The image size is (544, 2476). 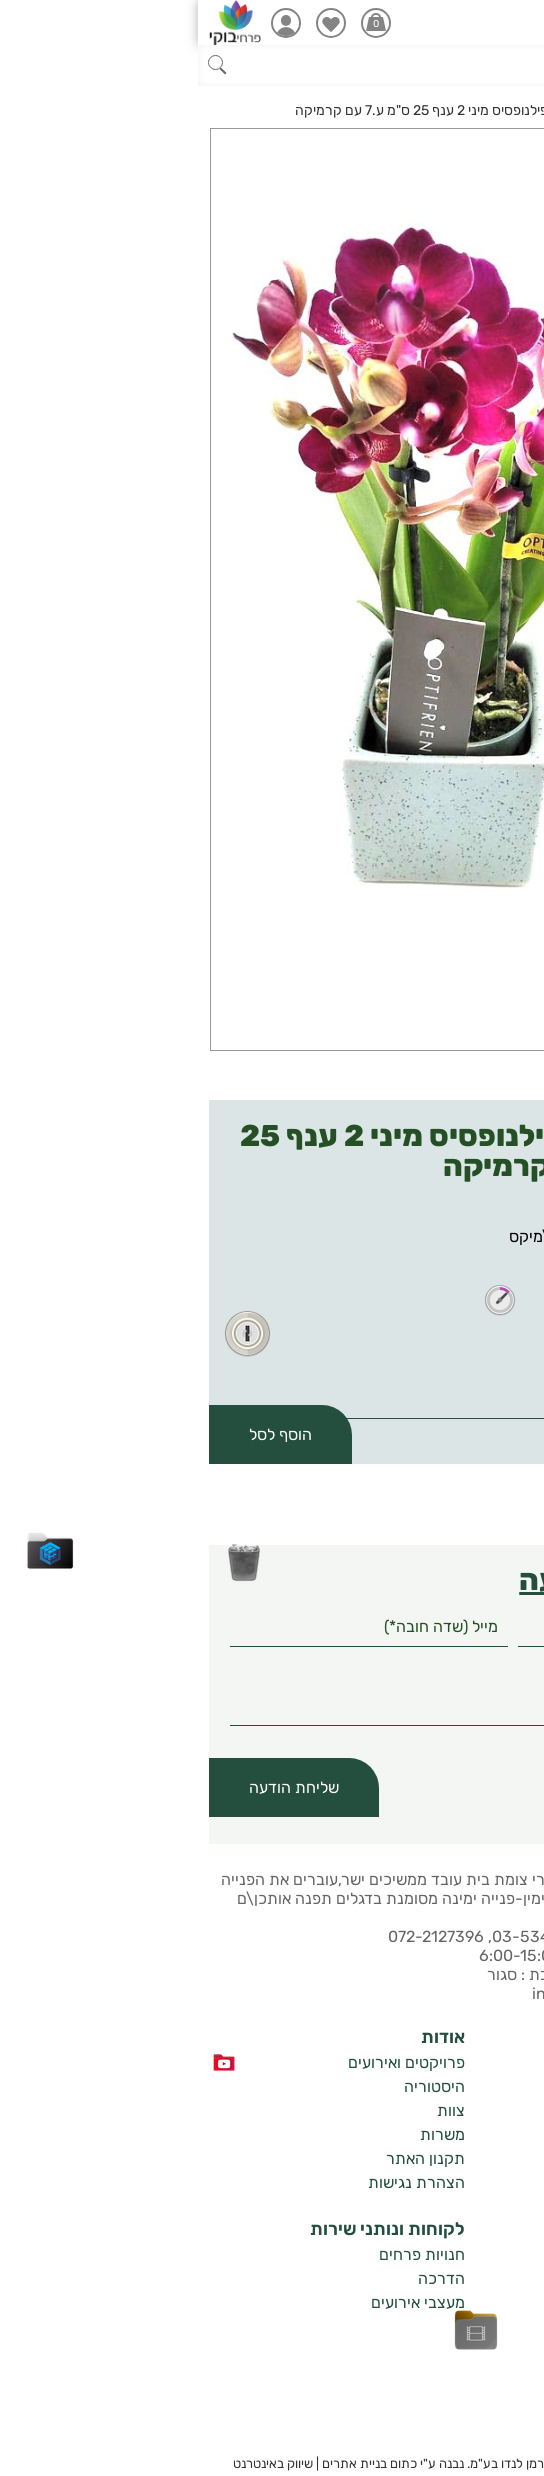 What do you see at coordinates (500, 1300) in the screenshot?
I see `launch sysprof system profiler` at bounding box center [500, 1300].